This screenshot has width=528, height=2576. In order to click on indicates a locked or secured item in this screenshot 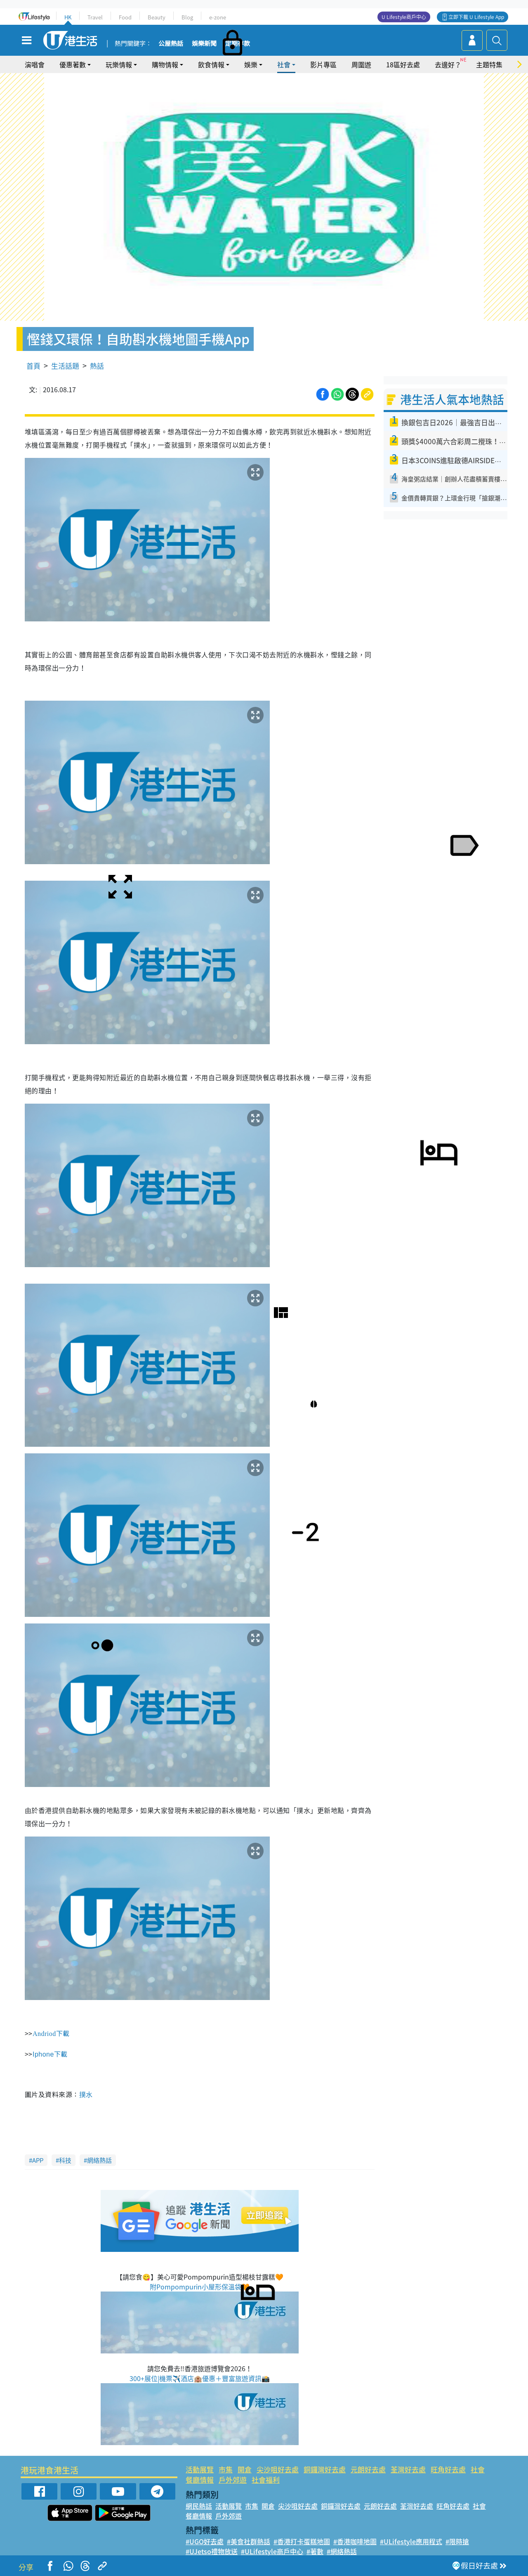, I will do `click(232, 43)`.